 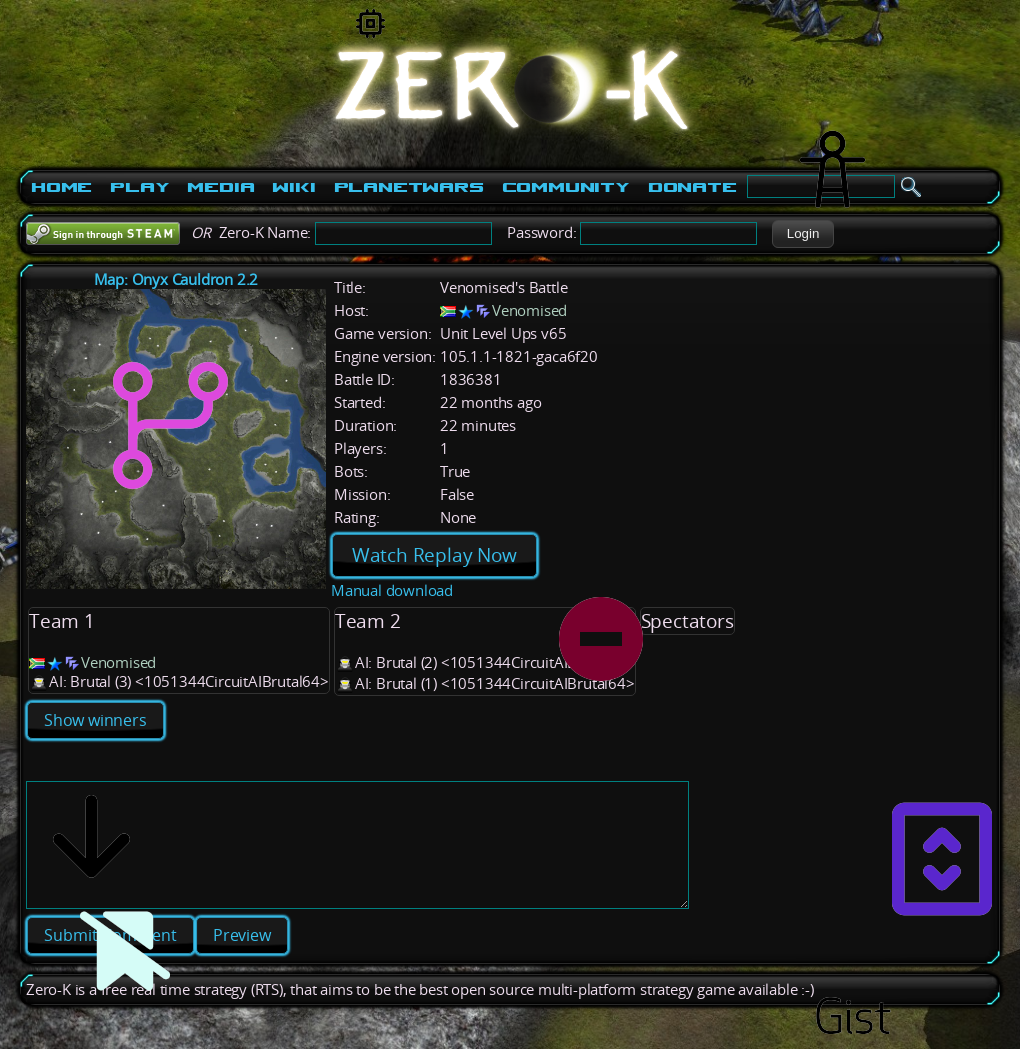 What do you see at coordinates (832, 168) in the screenshot?
I see `access accessibility settings` at bounding box center [832, 168].